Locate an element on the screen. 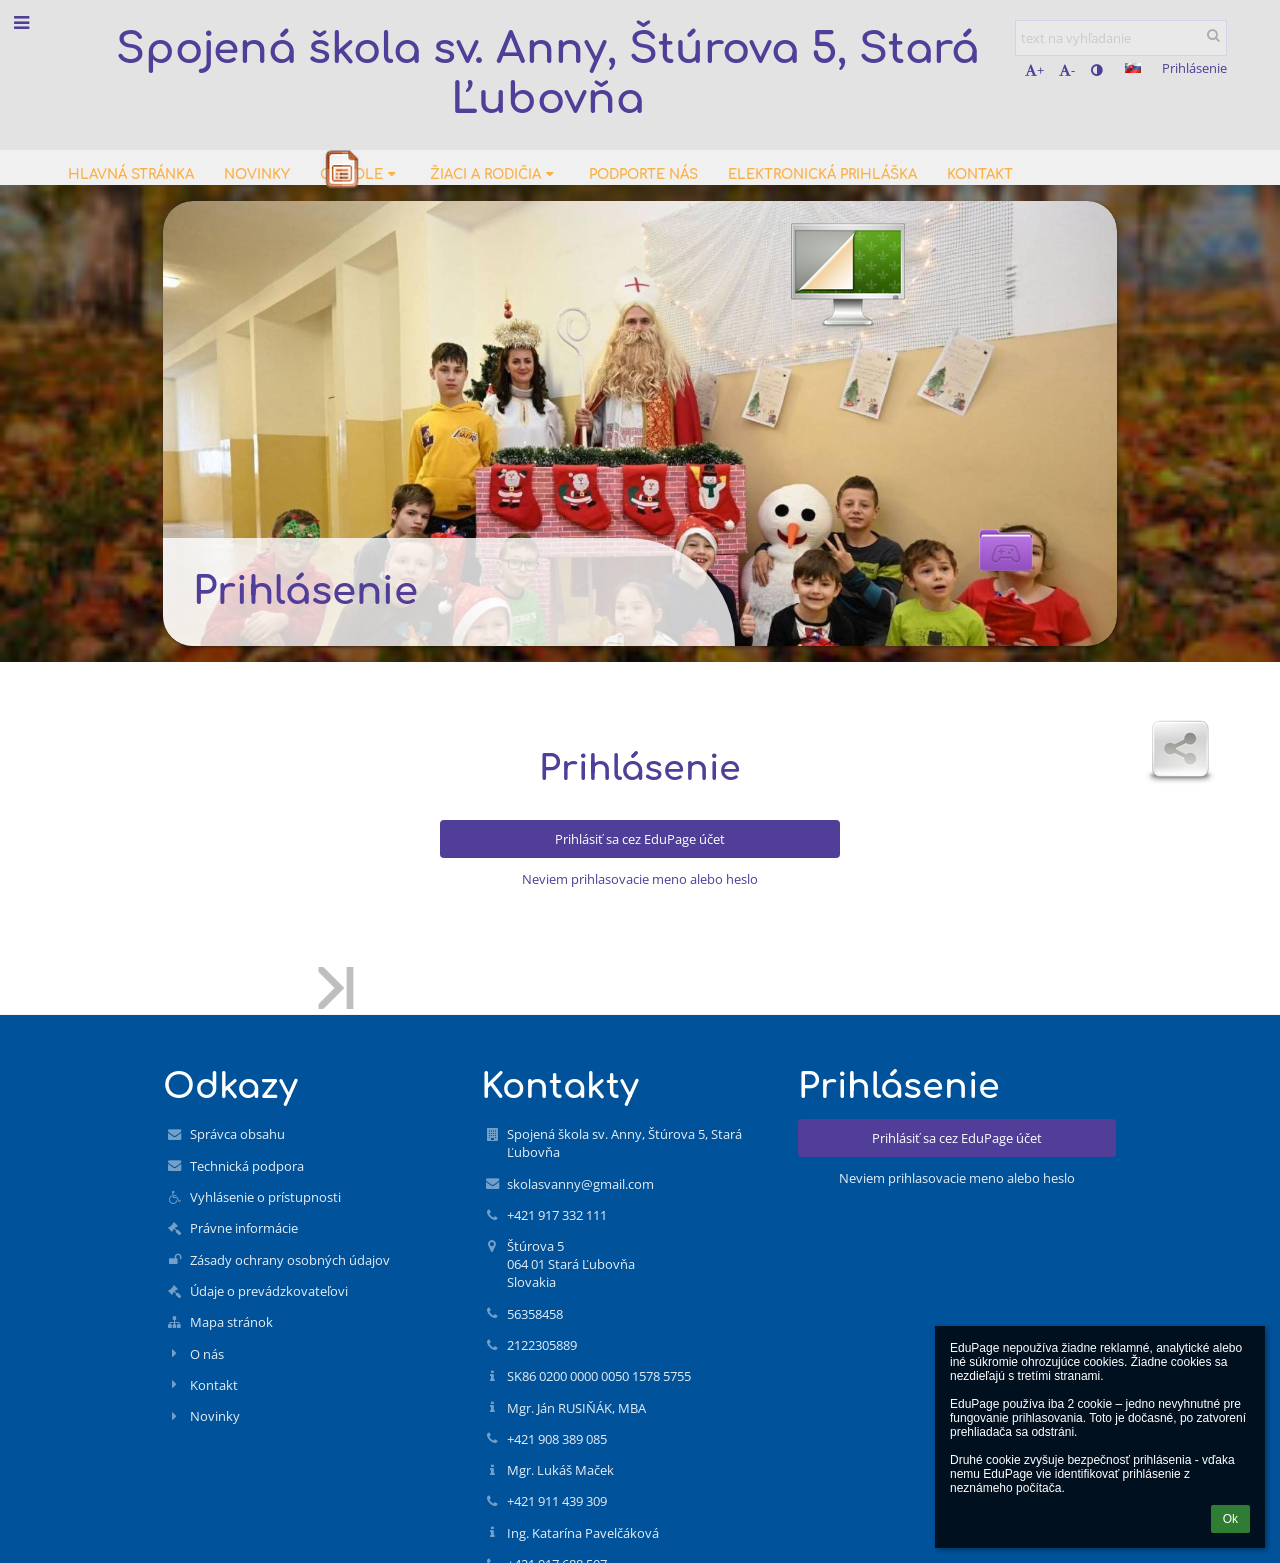 The width and height of the screenshot is (1280, 1563). open your games folder is located at coordinates (1006, 550).